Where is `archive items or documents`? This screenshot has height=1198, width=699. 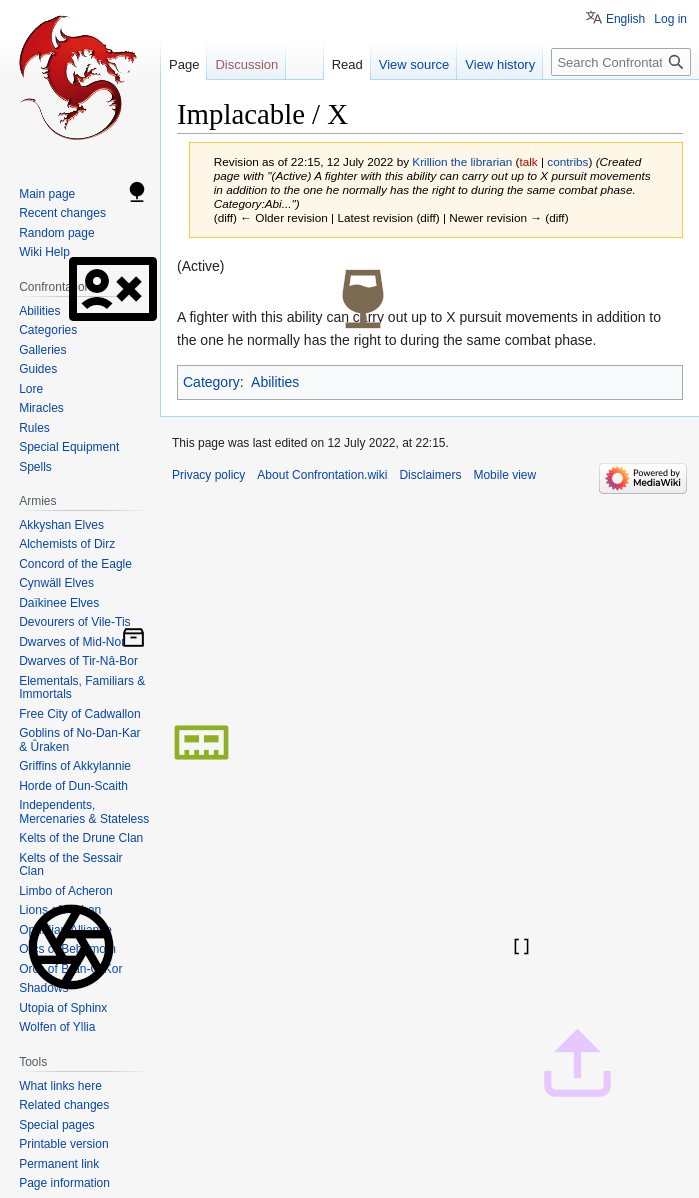 archive items or documents is located at coordinates (133, 637).